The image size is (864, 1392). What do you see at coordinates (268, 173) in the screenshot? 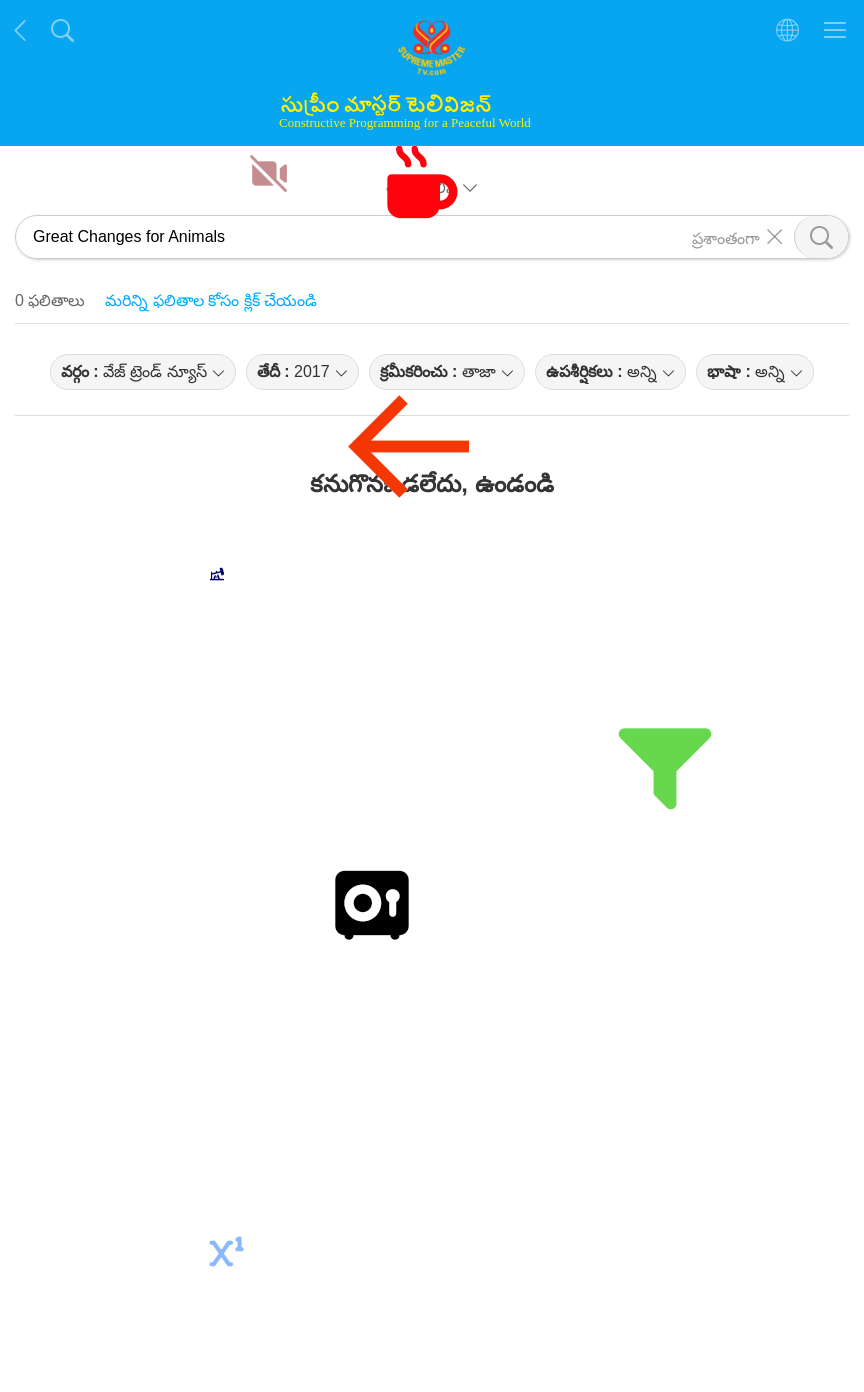
I see `turn off camera or disable video` at bounding box center [268, 173].